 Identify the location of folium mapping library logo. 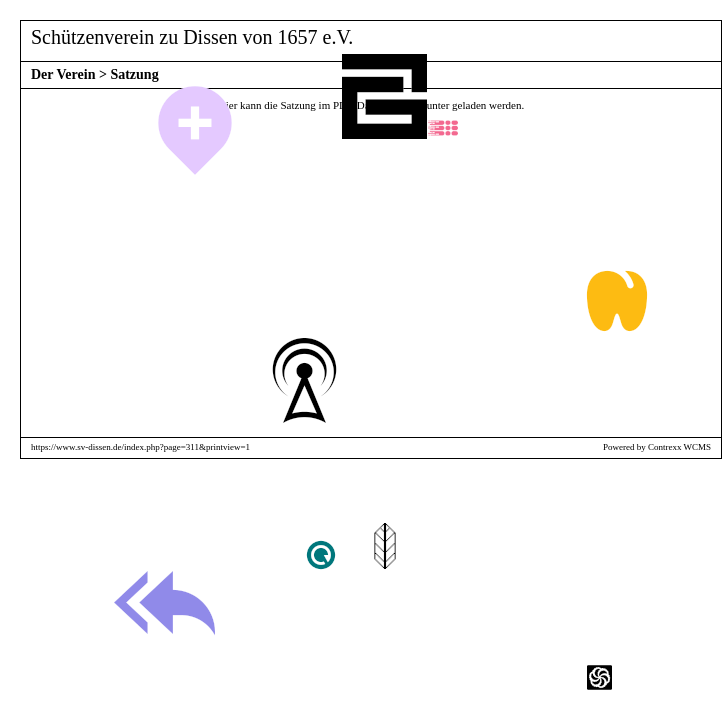
(385, 546).